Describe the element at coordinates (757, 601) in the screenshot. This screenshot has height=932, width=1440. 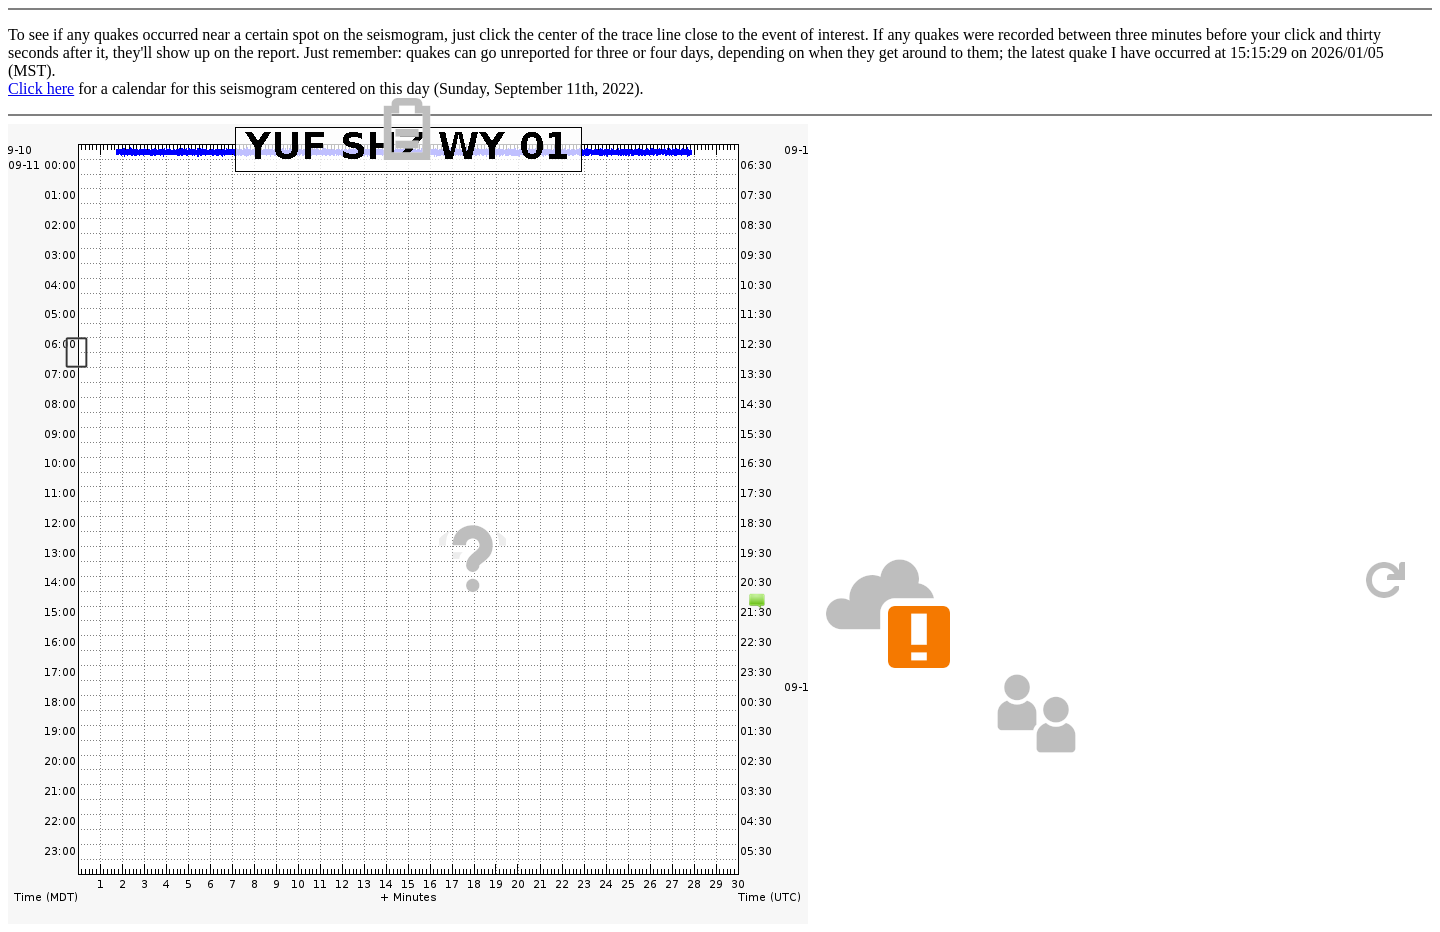
I see `indicates user is online and available` at that location.